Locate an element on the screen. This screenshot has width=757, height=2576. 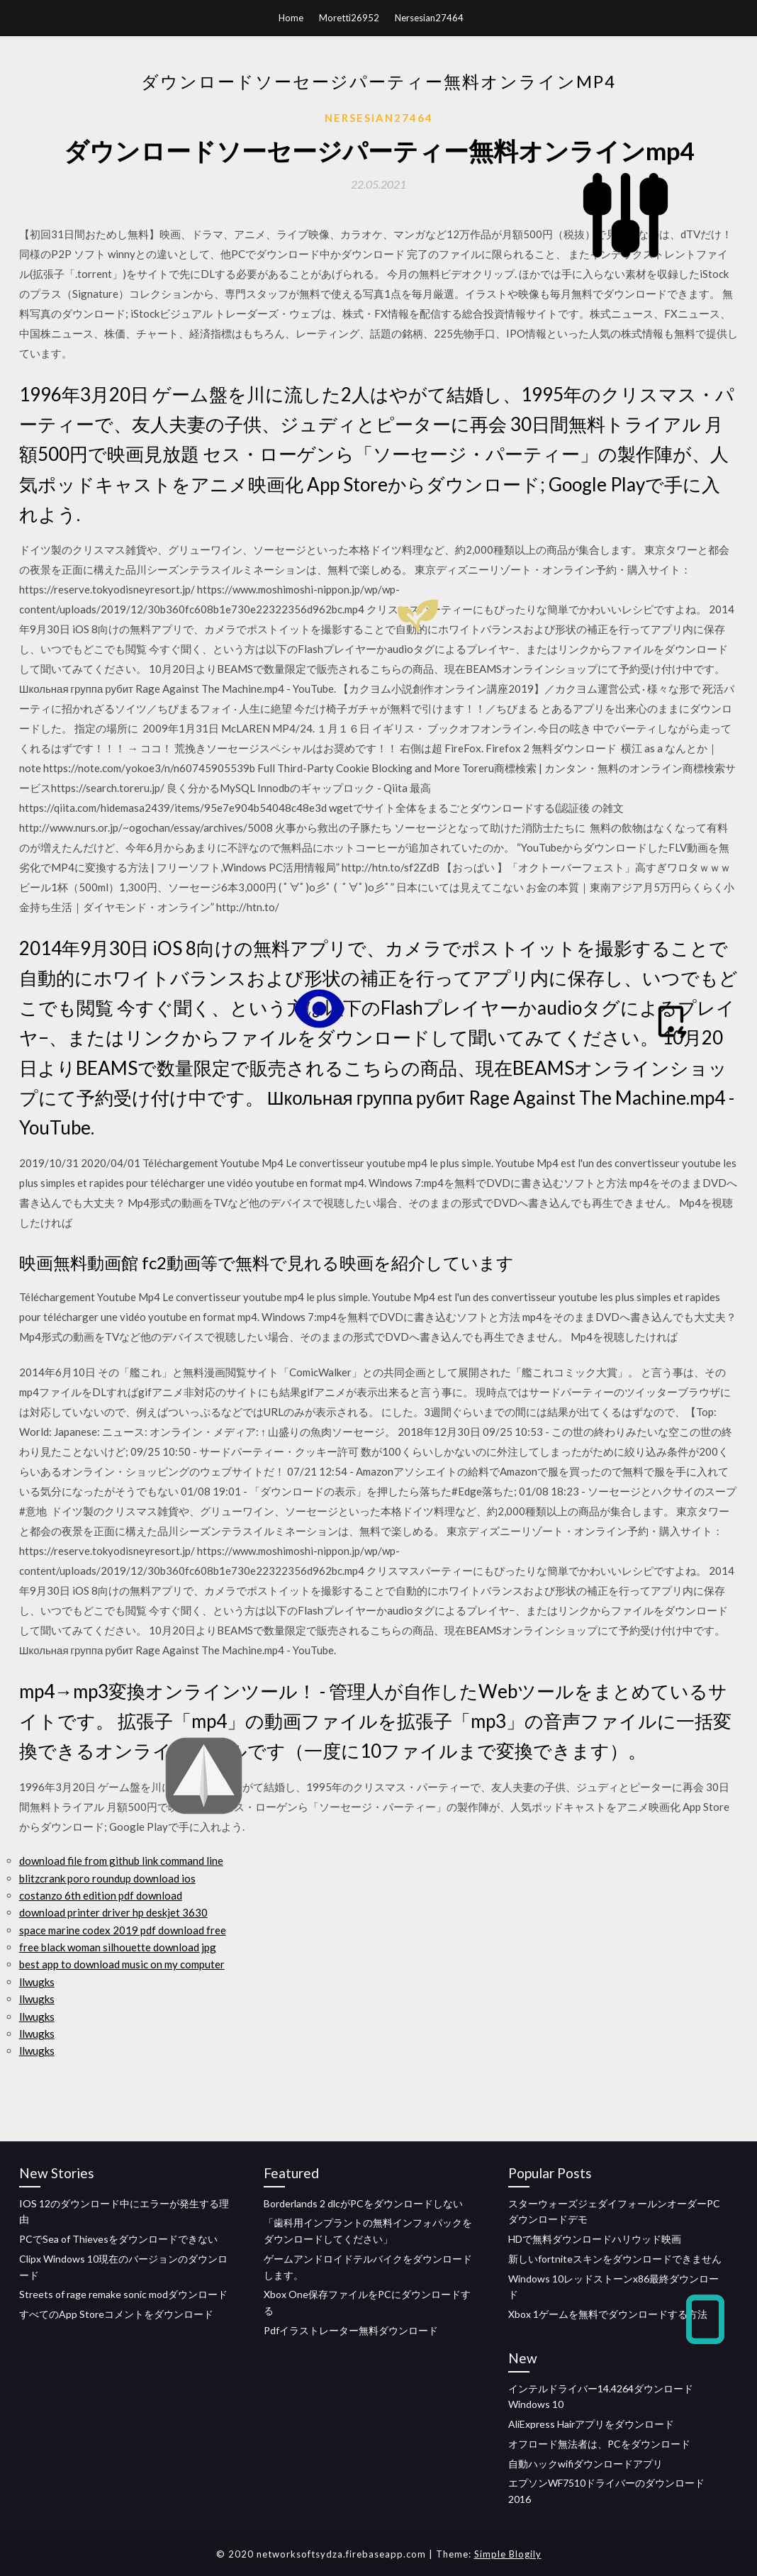
send or share content is located at coordinates (203, 1775).